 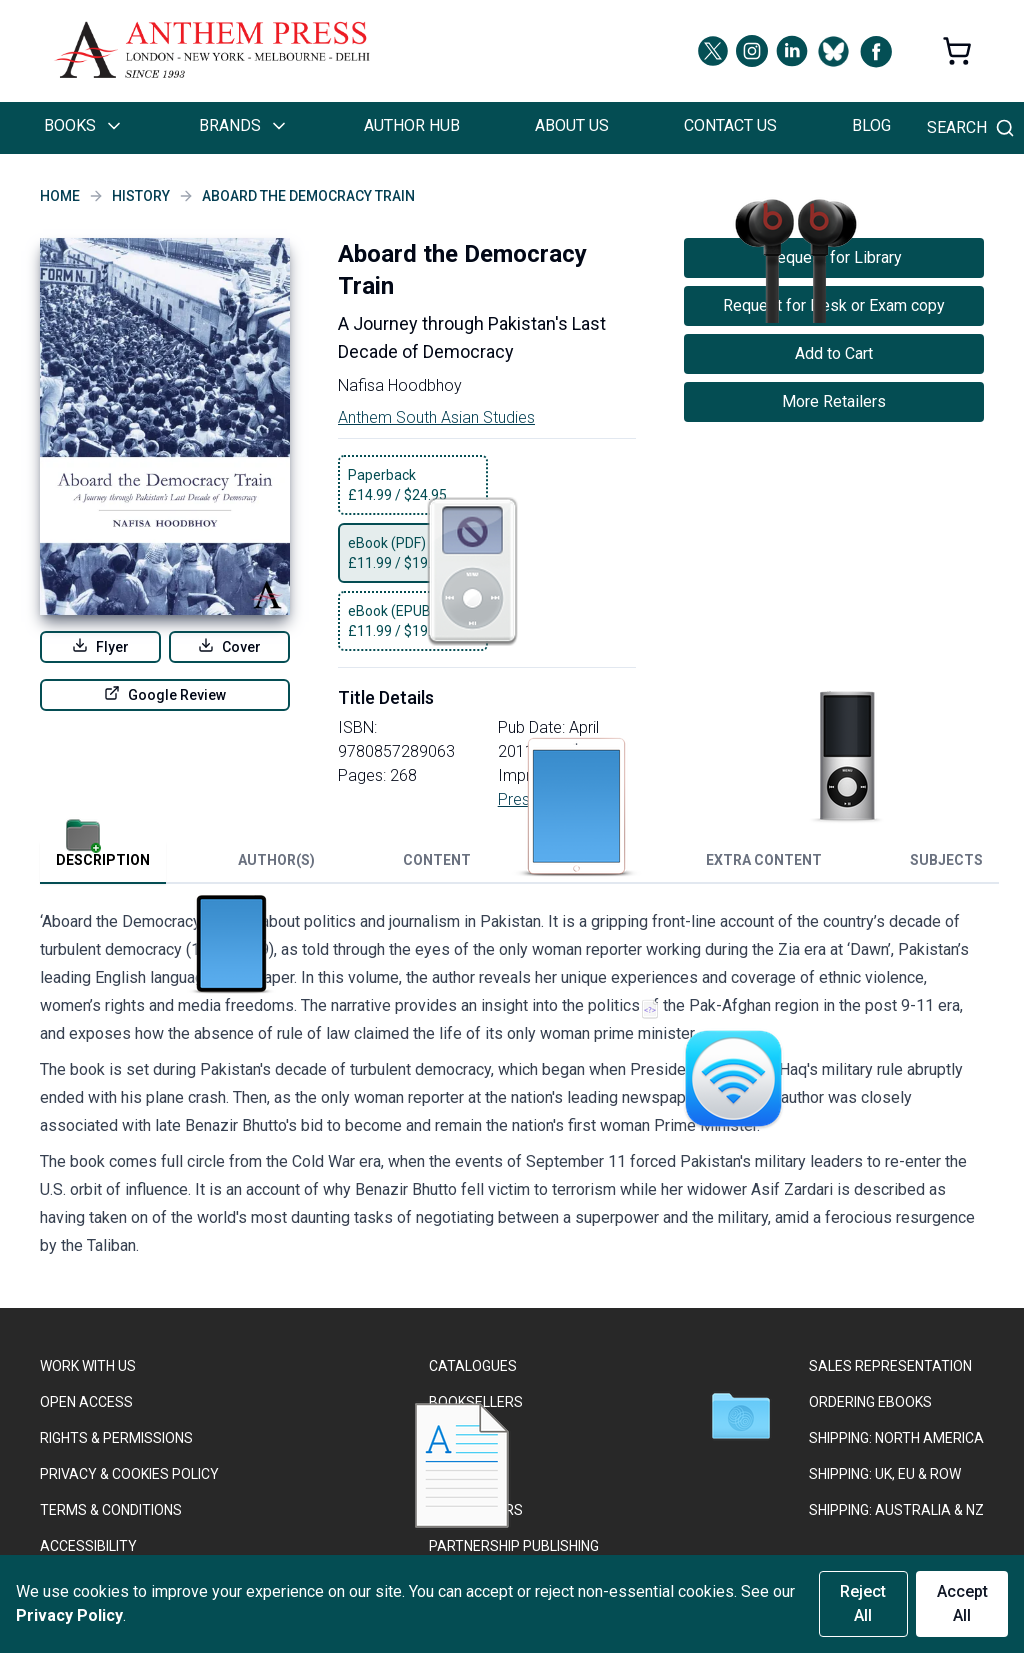 What do you see at coordinates (472, 571) in the screenshot?
I see `iPod classic device not connected or unavailable` at bounding box center [472, 571].